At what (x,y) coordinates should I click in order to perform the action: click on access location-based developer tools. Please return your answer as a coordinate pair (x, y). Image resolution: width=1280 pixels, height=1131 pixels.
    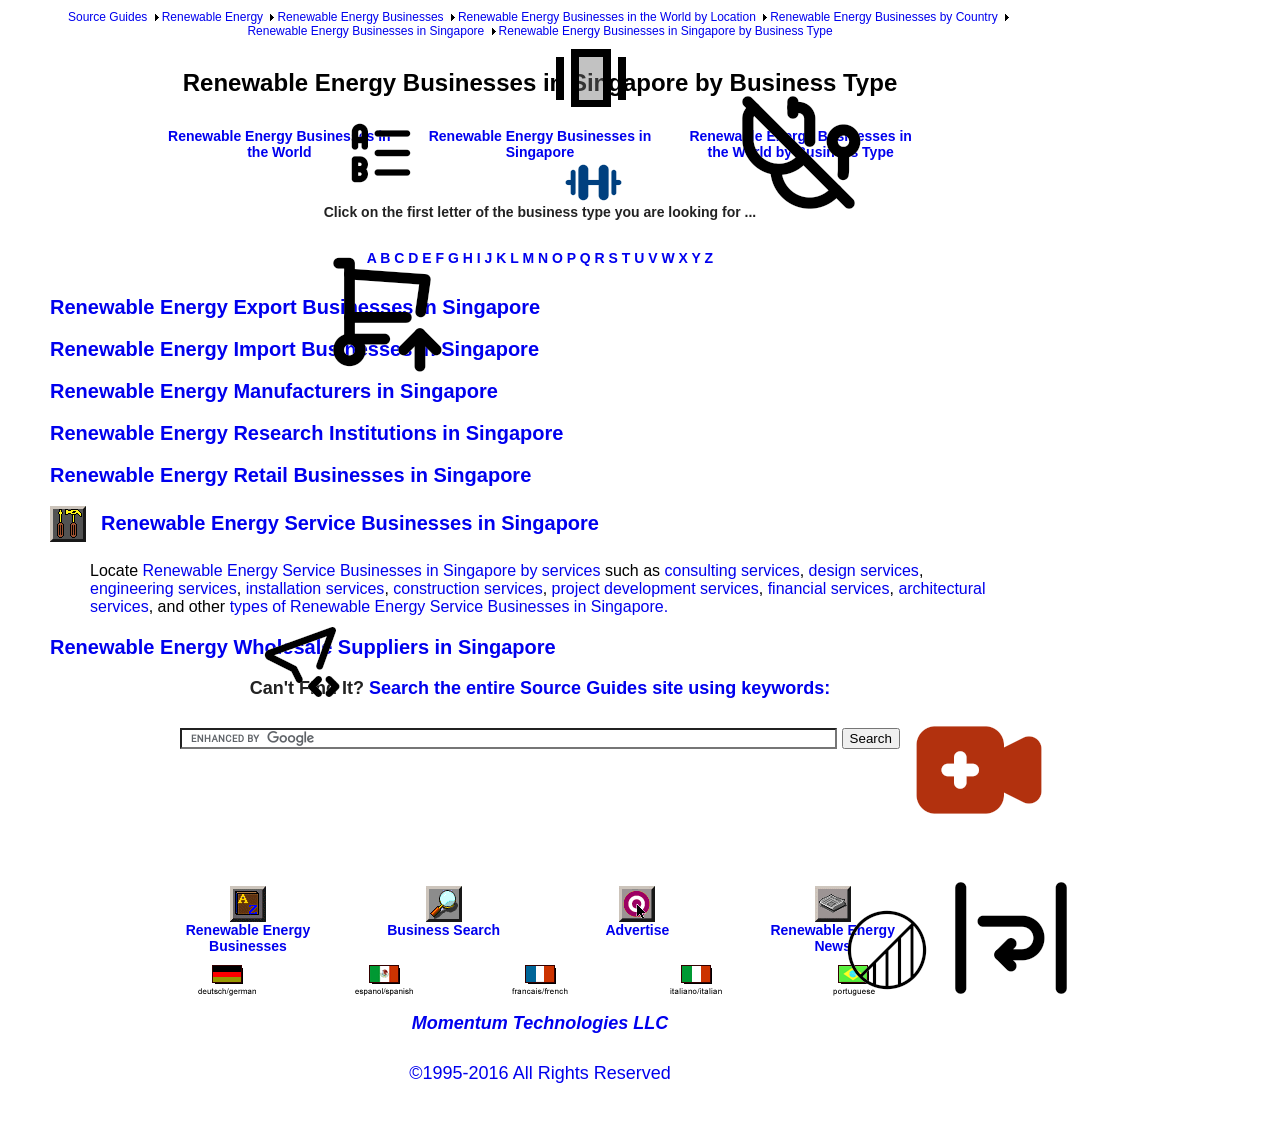
    Looking at the image, I should click on (301, 662).